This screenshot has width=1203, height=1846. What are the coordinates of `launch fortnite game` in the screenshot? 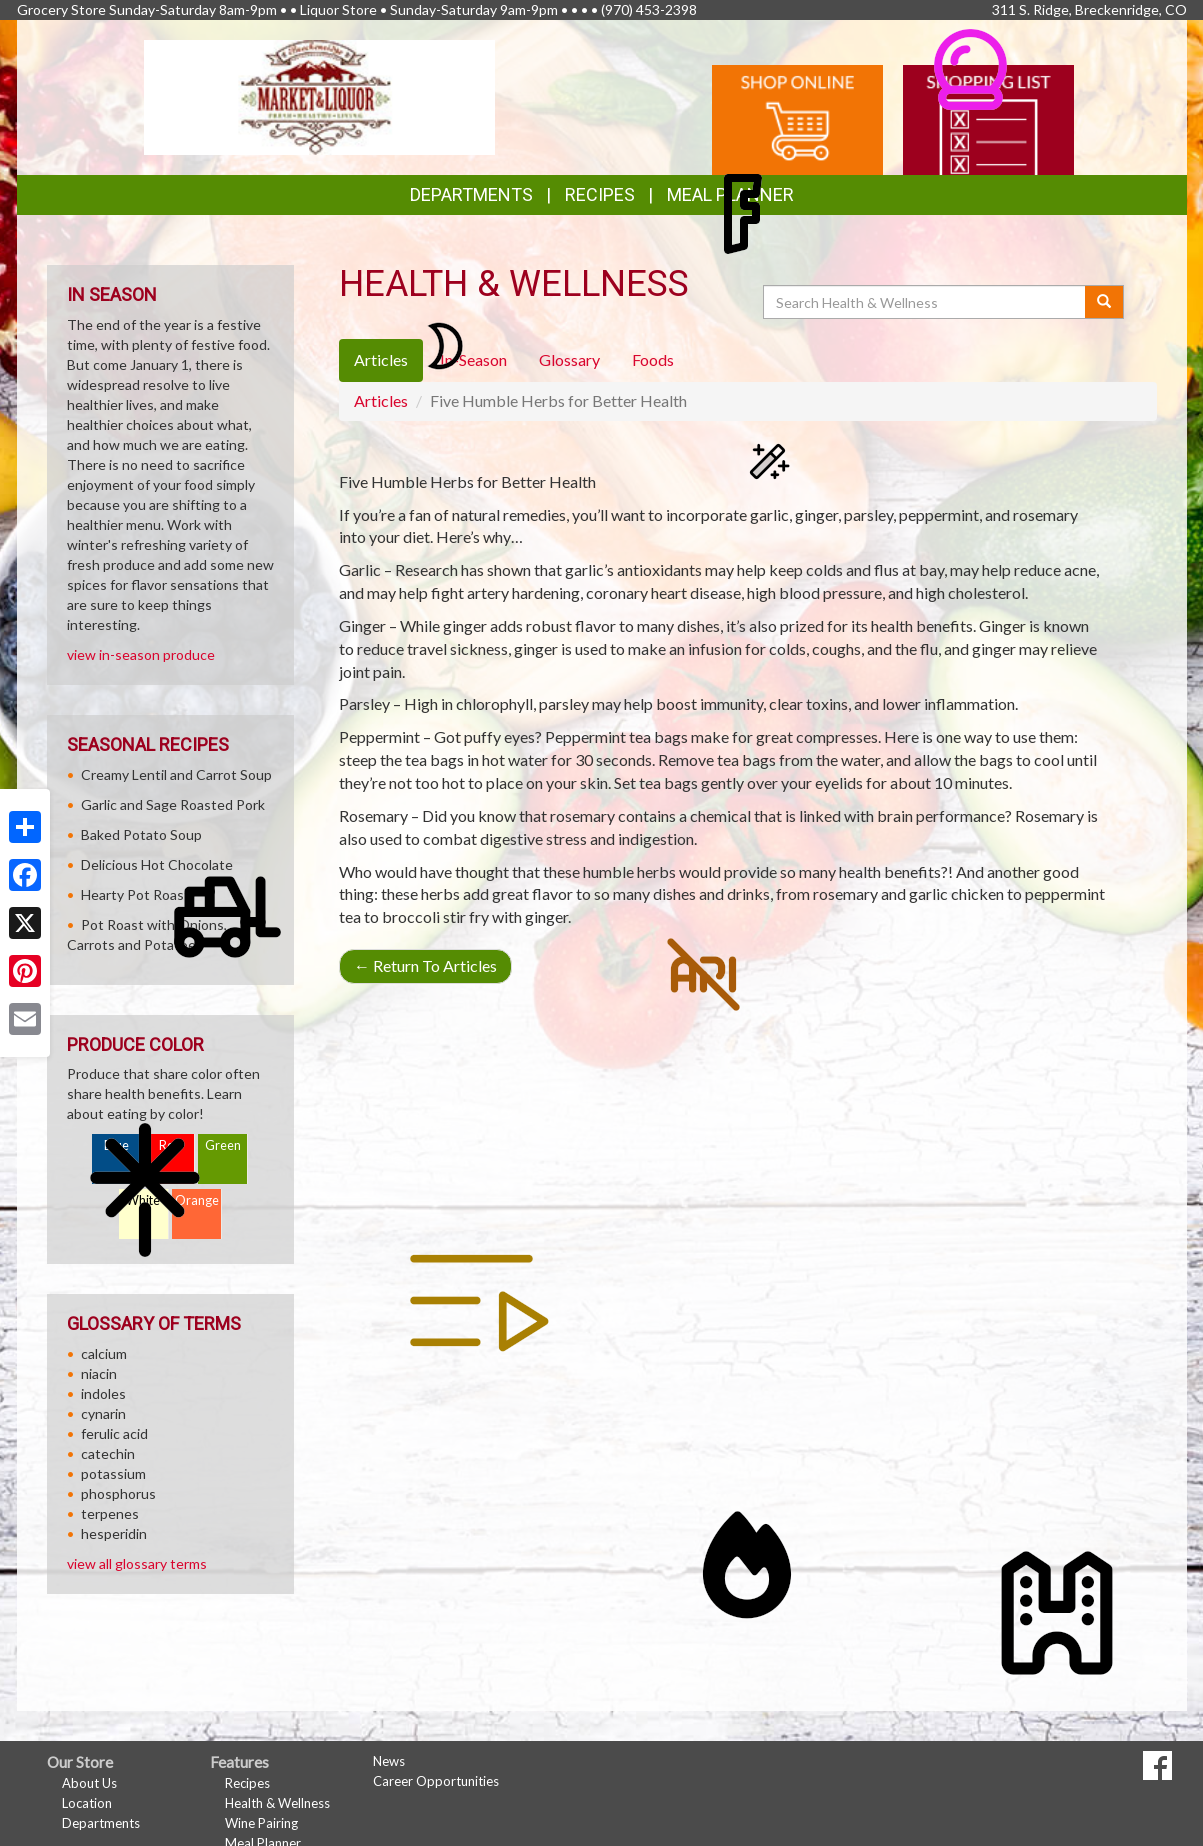 It's located at (744, 214).